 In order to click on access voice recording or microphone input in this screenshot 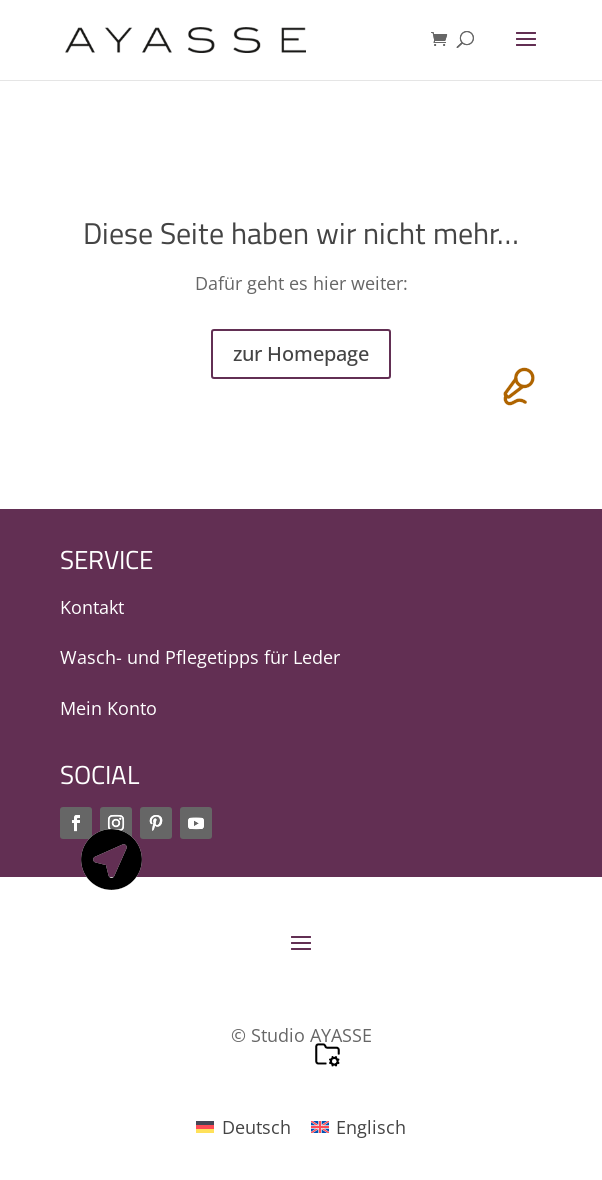, I will do `click(517, 386)`.